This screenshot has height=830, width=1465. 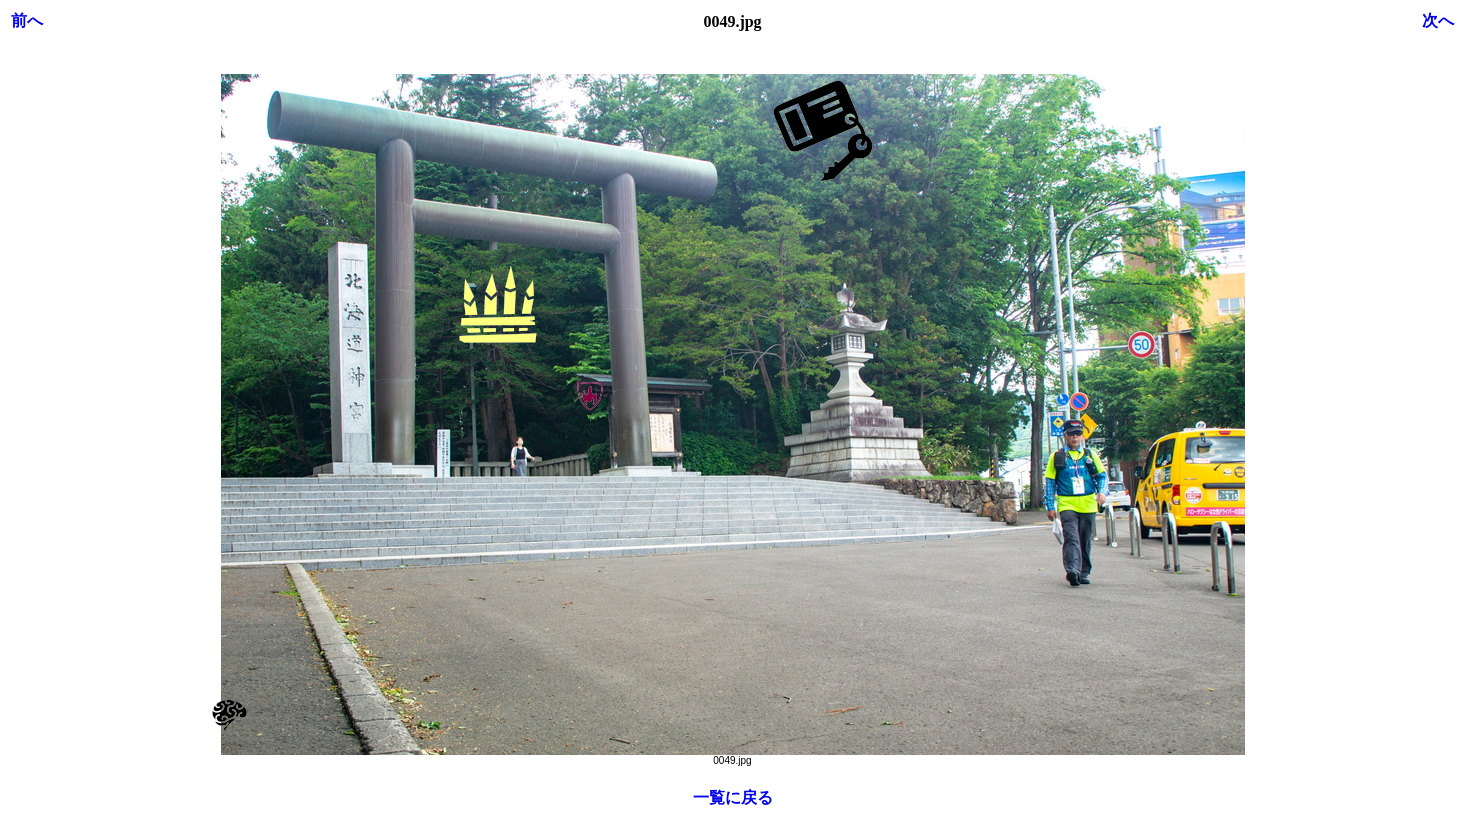 I want to click on activate fire protection or resistance, so click(x=590, y=396).